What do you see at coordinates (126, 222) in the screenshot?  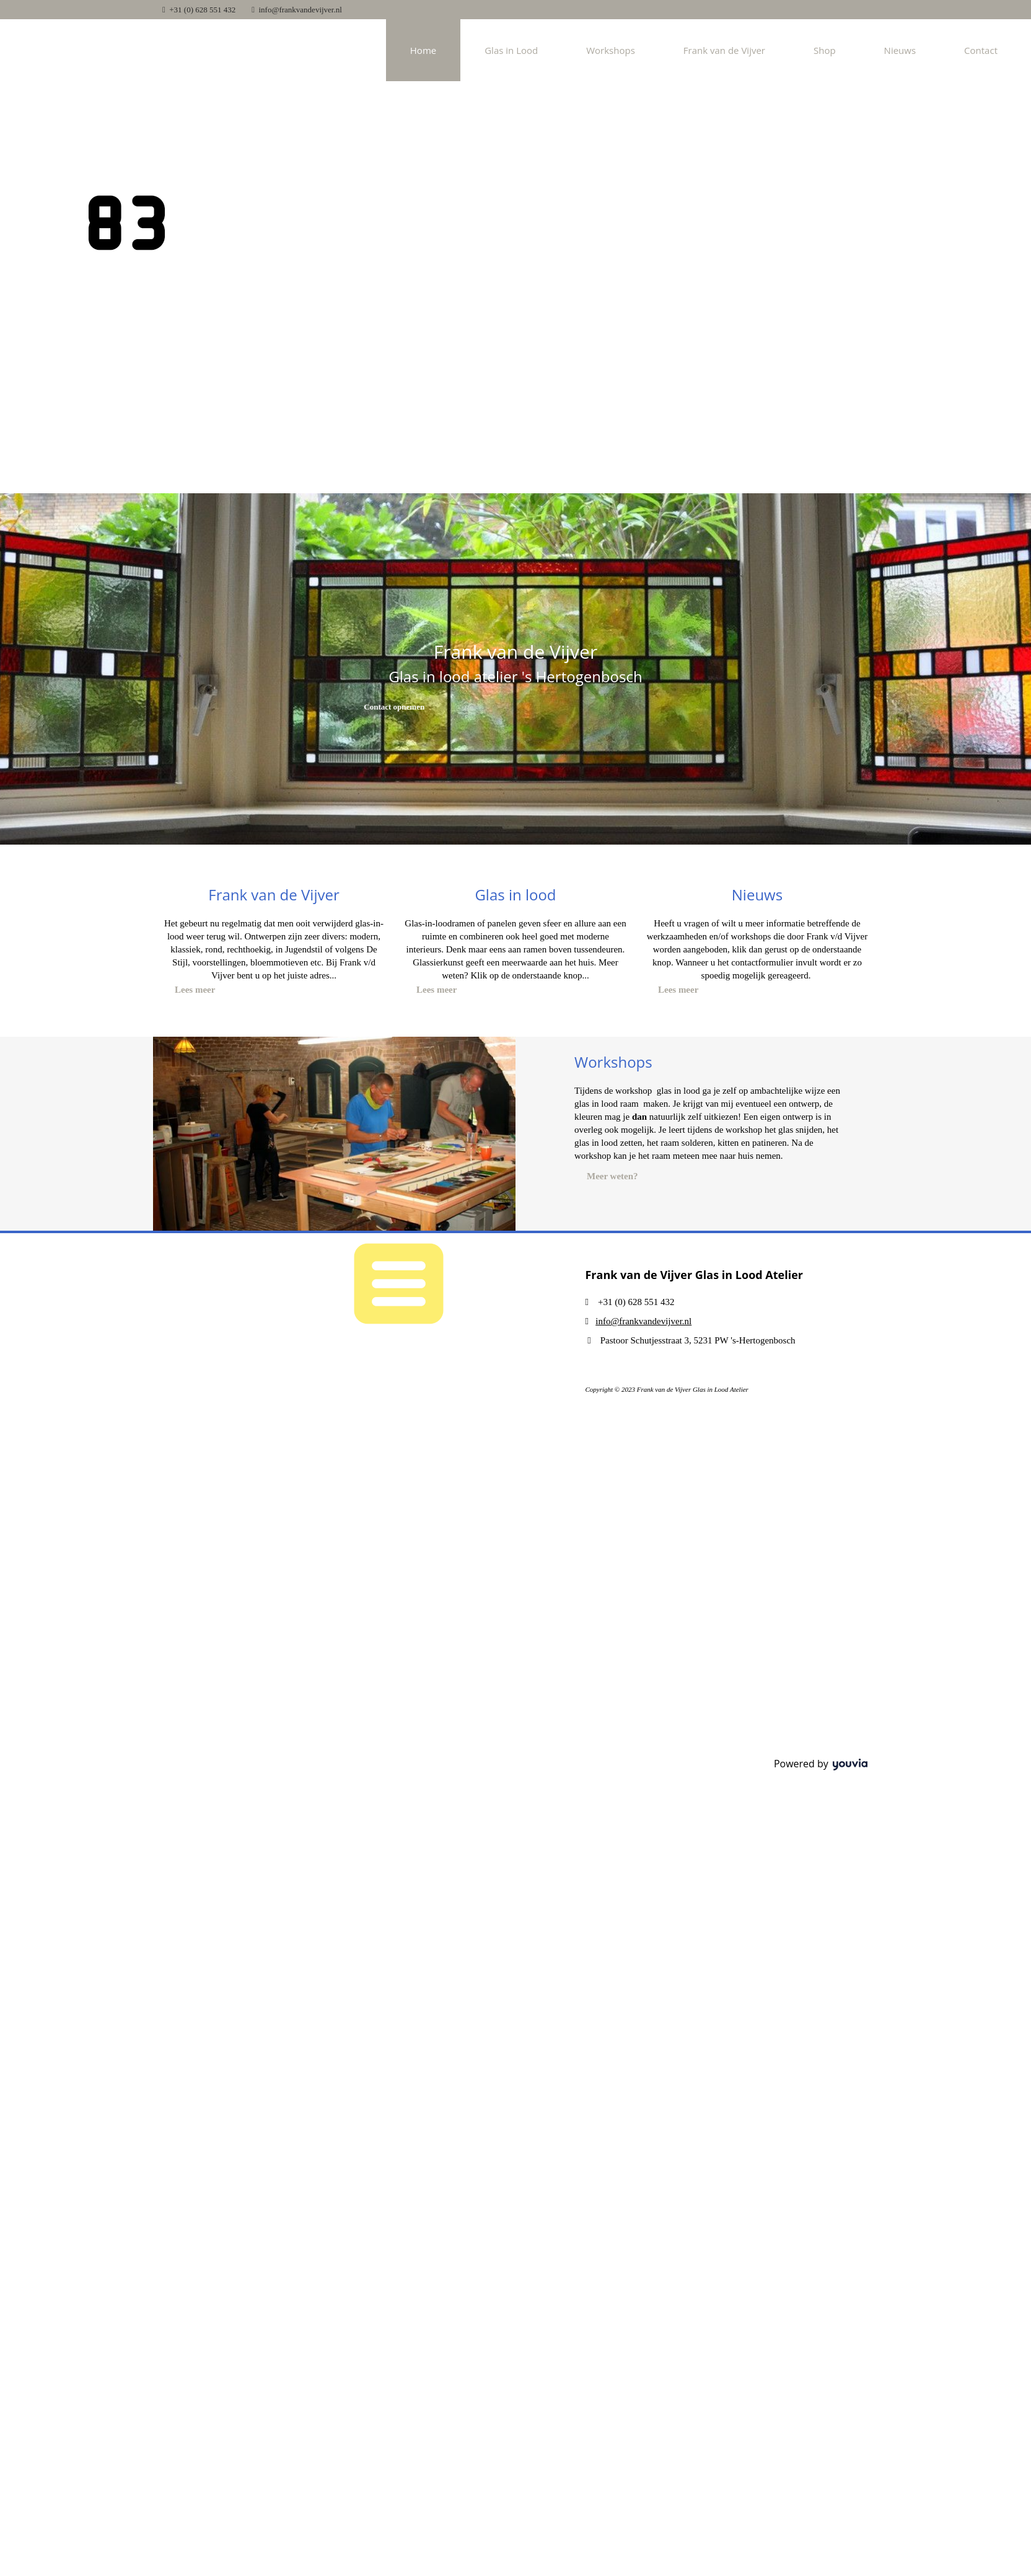 I see `indicates item number 83 in a list or sequence` at bounding box center [126, 222].